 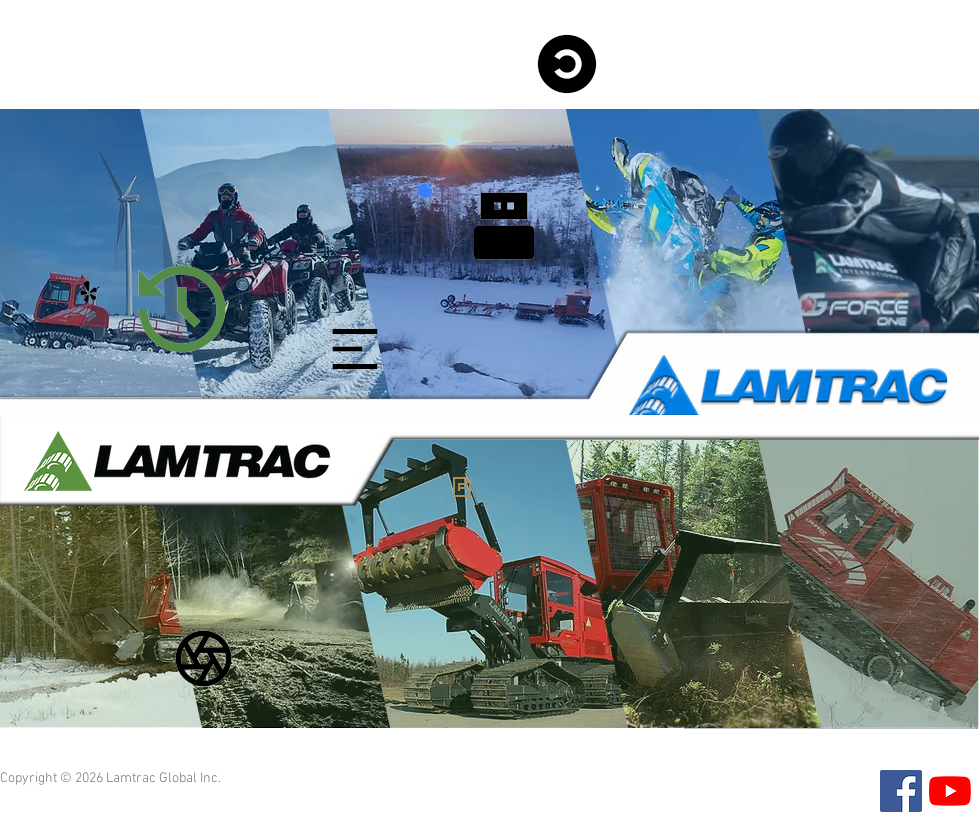 I want to click on open navigation menu, so click(x=355, y=349).